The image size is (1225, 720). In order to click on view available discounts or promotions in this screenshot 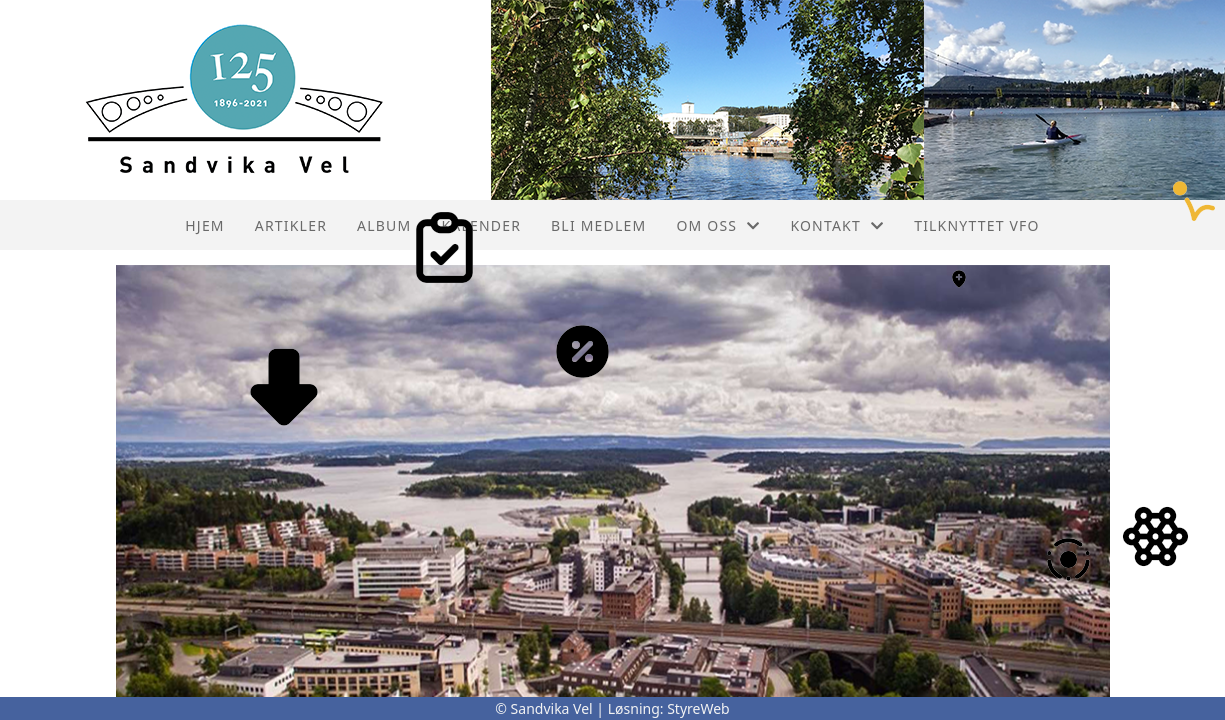, I will do `click(582, 351)`.